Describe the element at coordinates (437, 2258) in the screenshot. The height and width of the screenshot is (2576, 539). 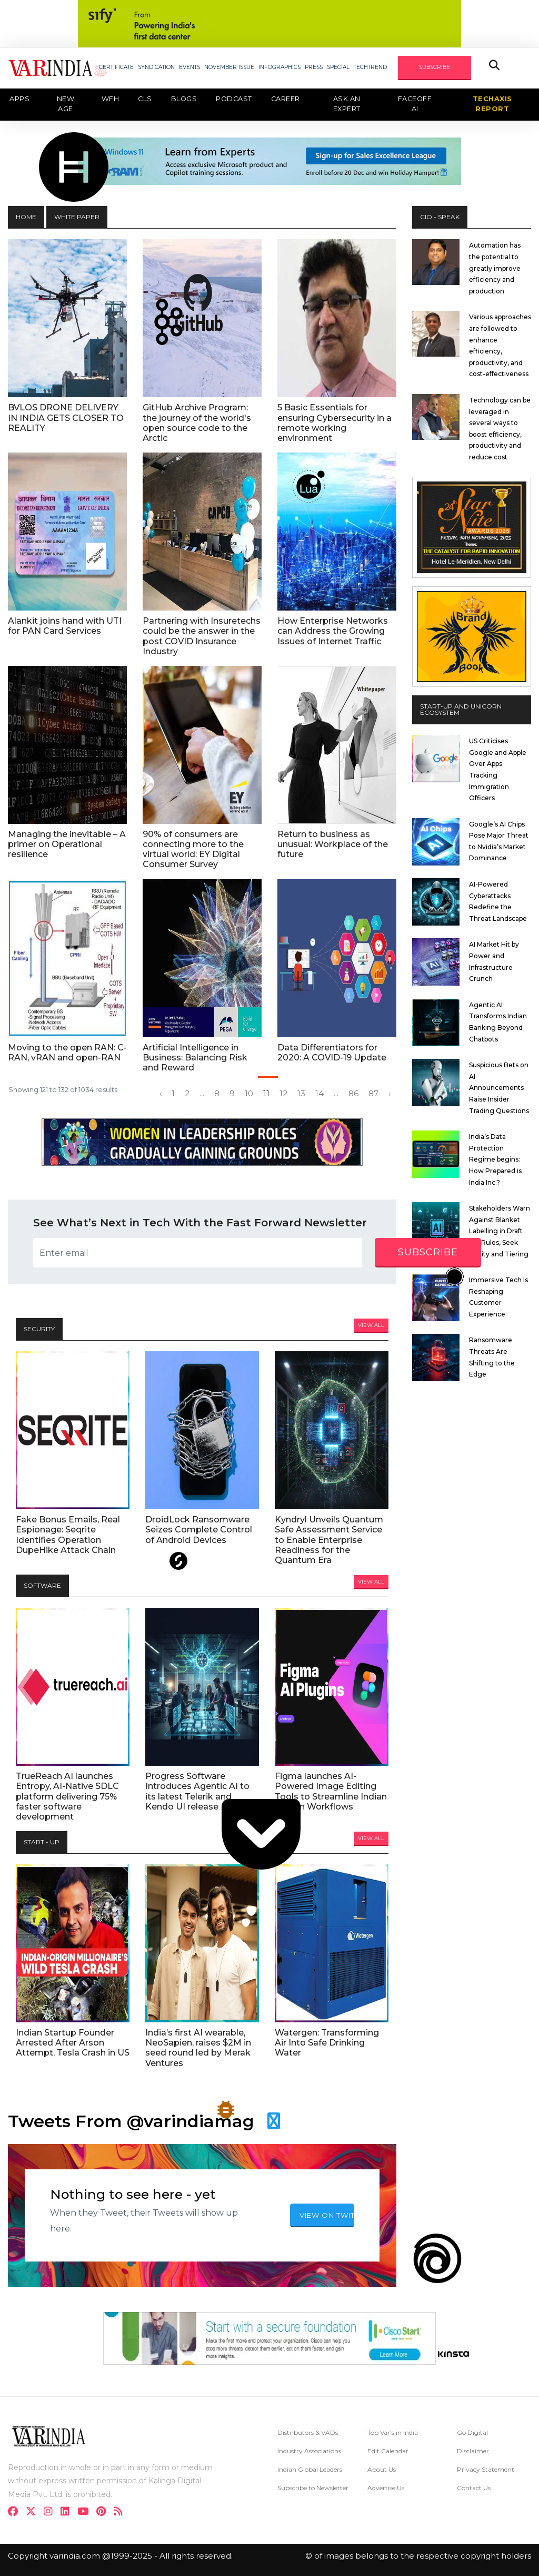
I see `open Ubisoft app or game launcher` at that location.